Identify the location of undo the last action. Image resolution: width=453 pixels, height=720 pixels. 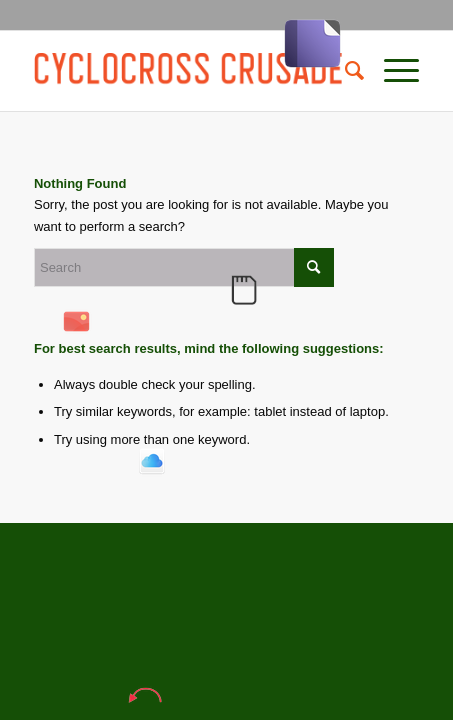
(145, 695).